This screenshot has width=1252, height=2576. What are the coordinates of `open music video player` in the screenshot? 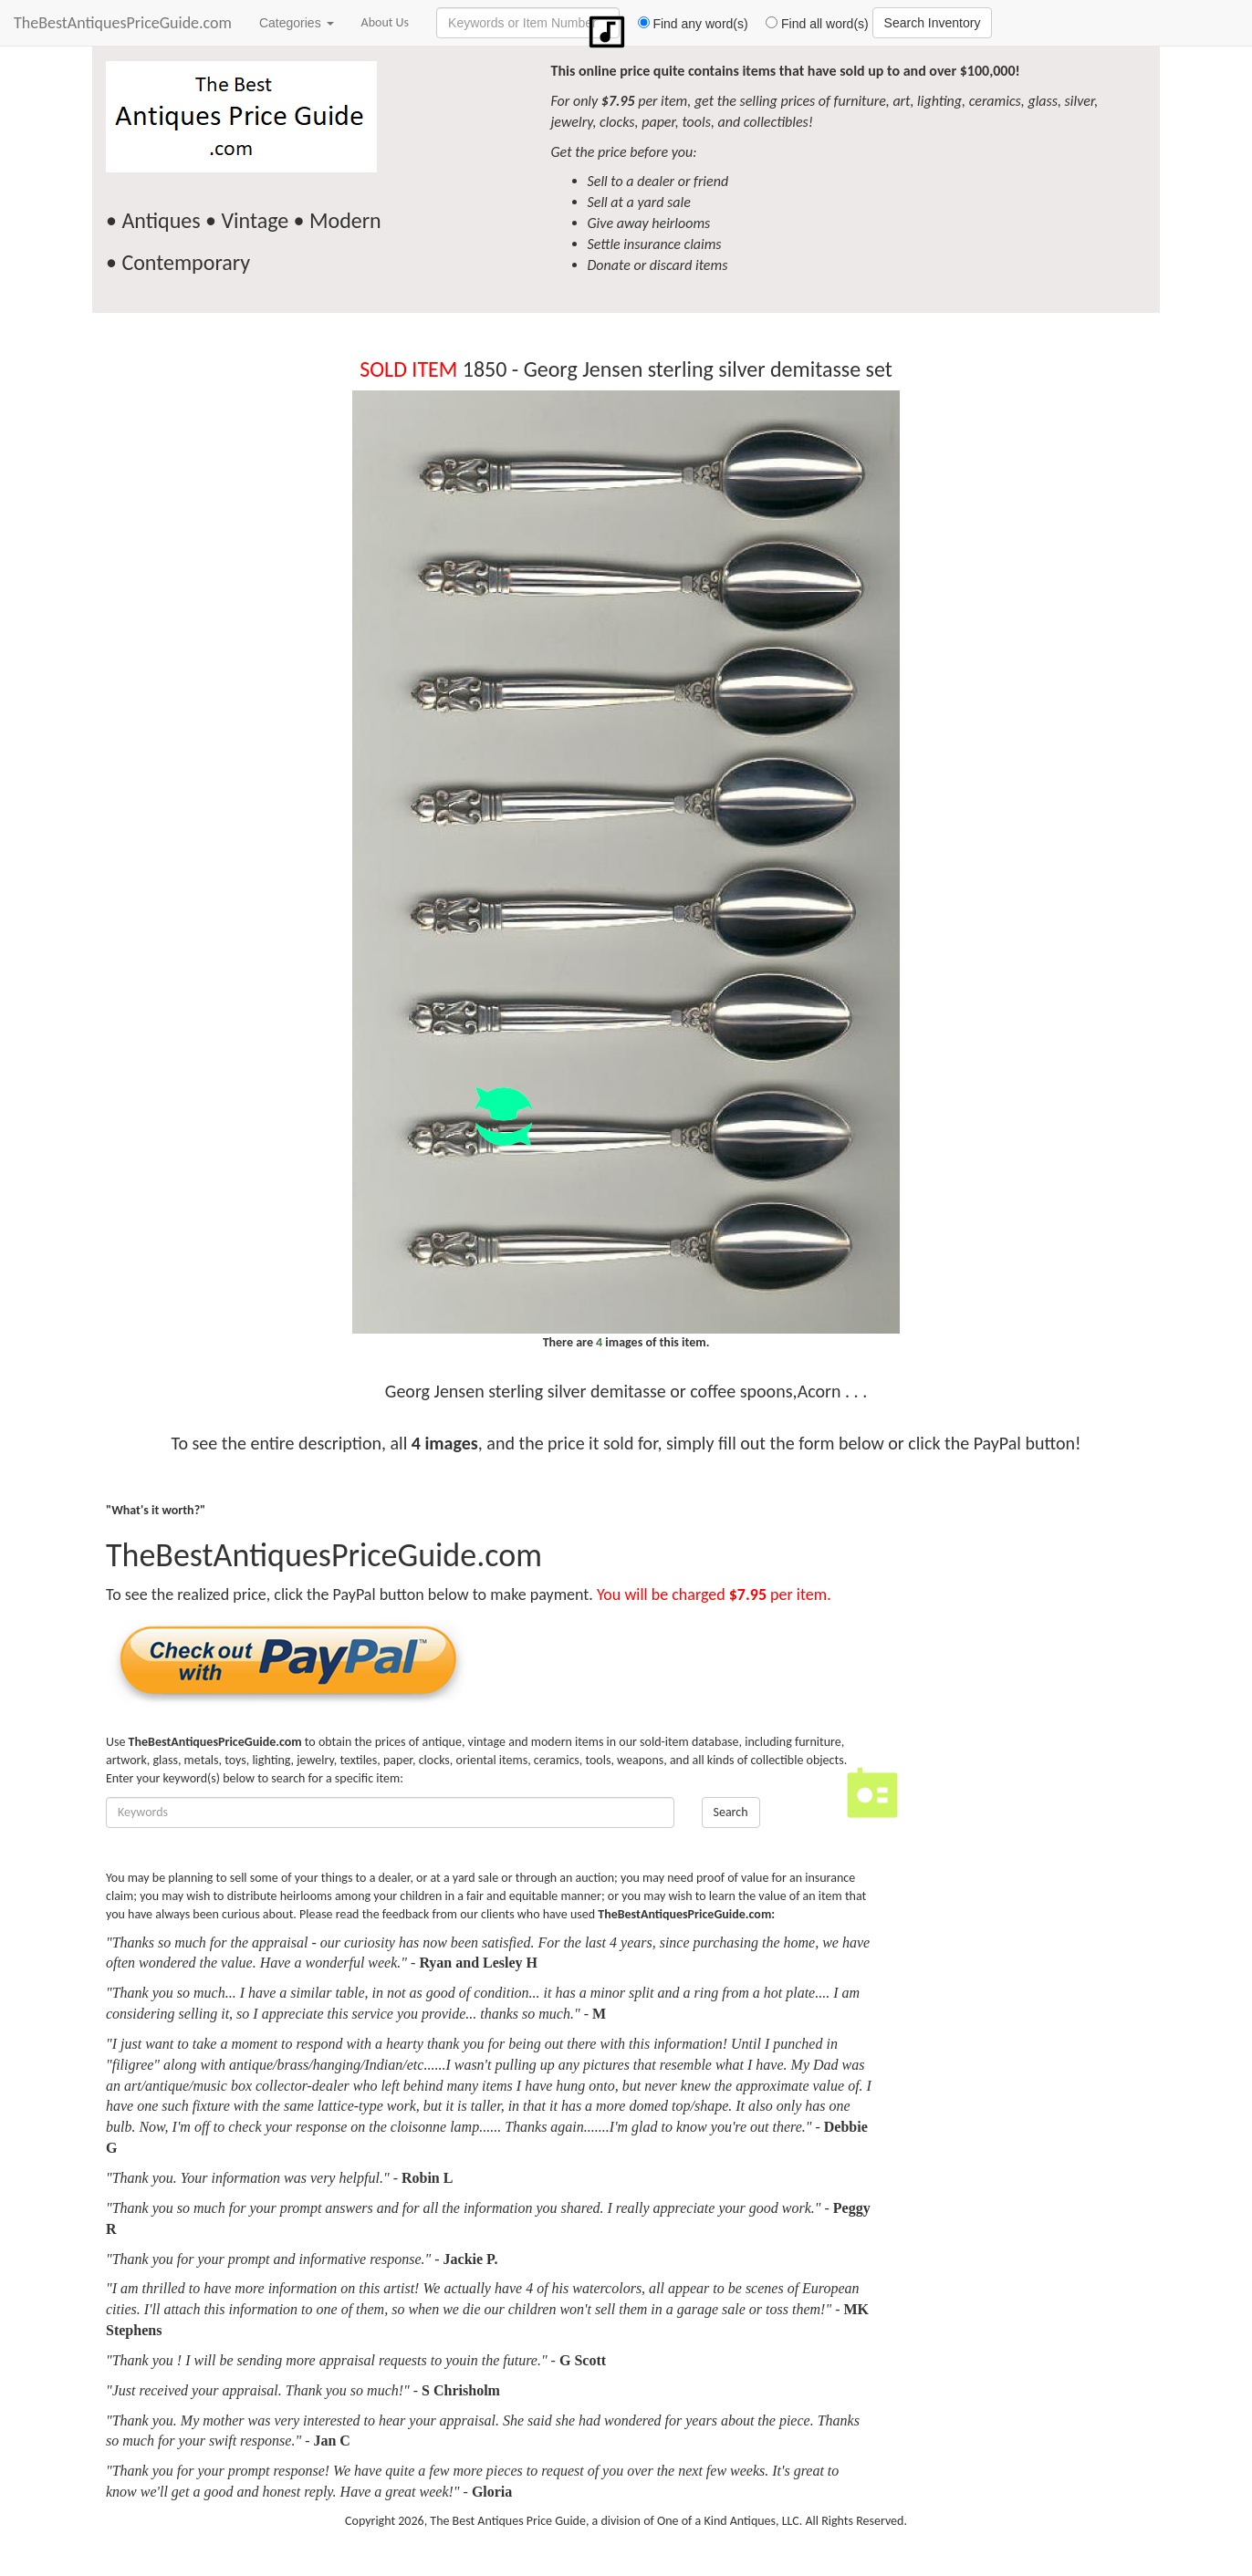 It's located at (607, 32).